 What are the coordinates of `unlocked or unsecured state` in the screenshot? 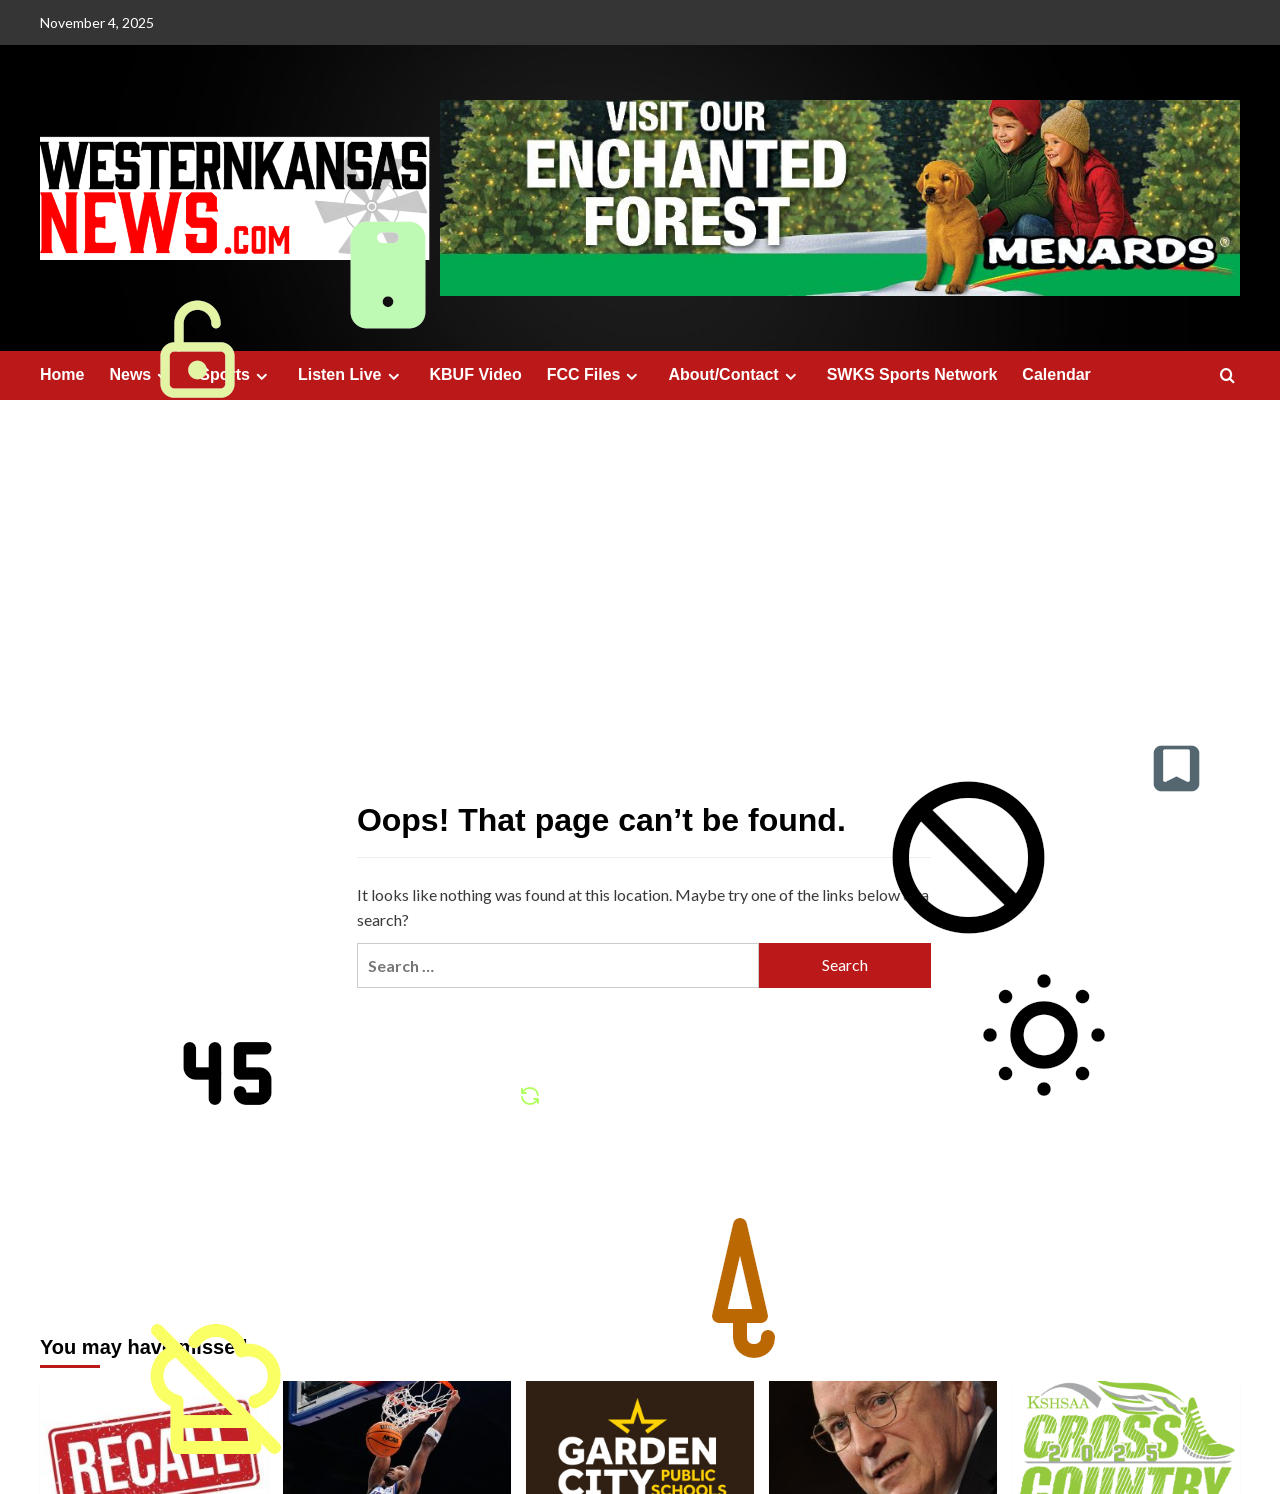 It's located at (197, 351).